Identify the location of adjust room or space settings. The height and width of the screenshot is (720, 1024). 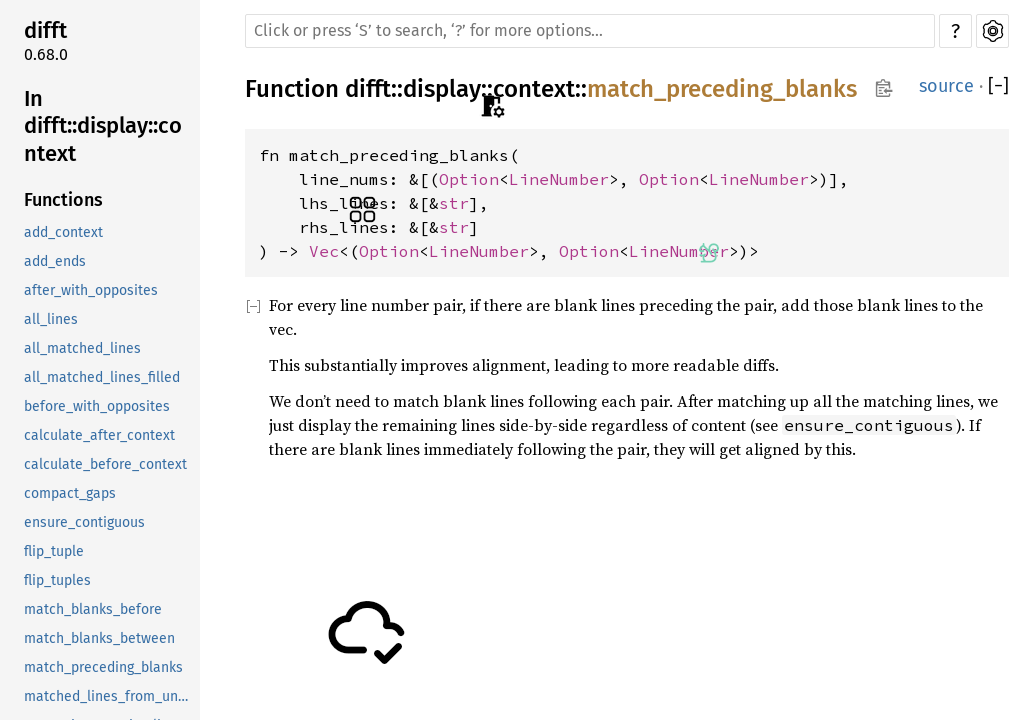
(492, 106).